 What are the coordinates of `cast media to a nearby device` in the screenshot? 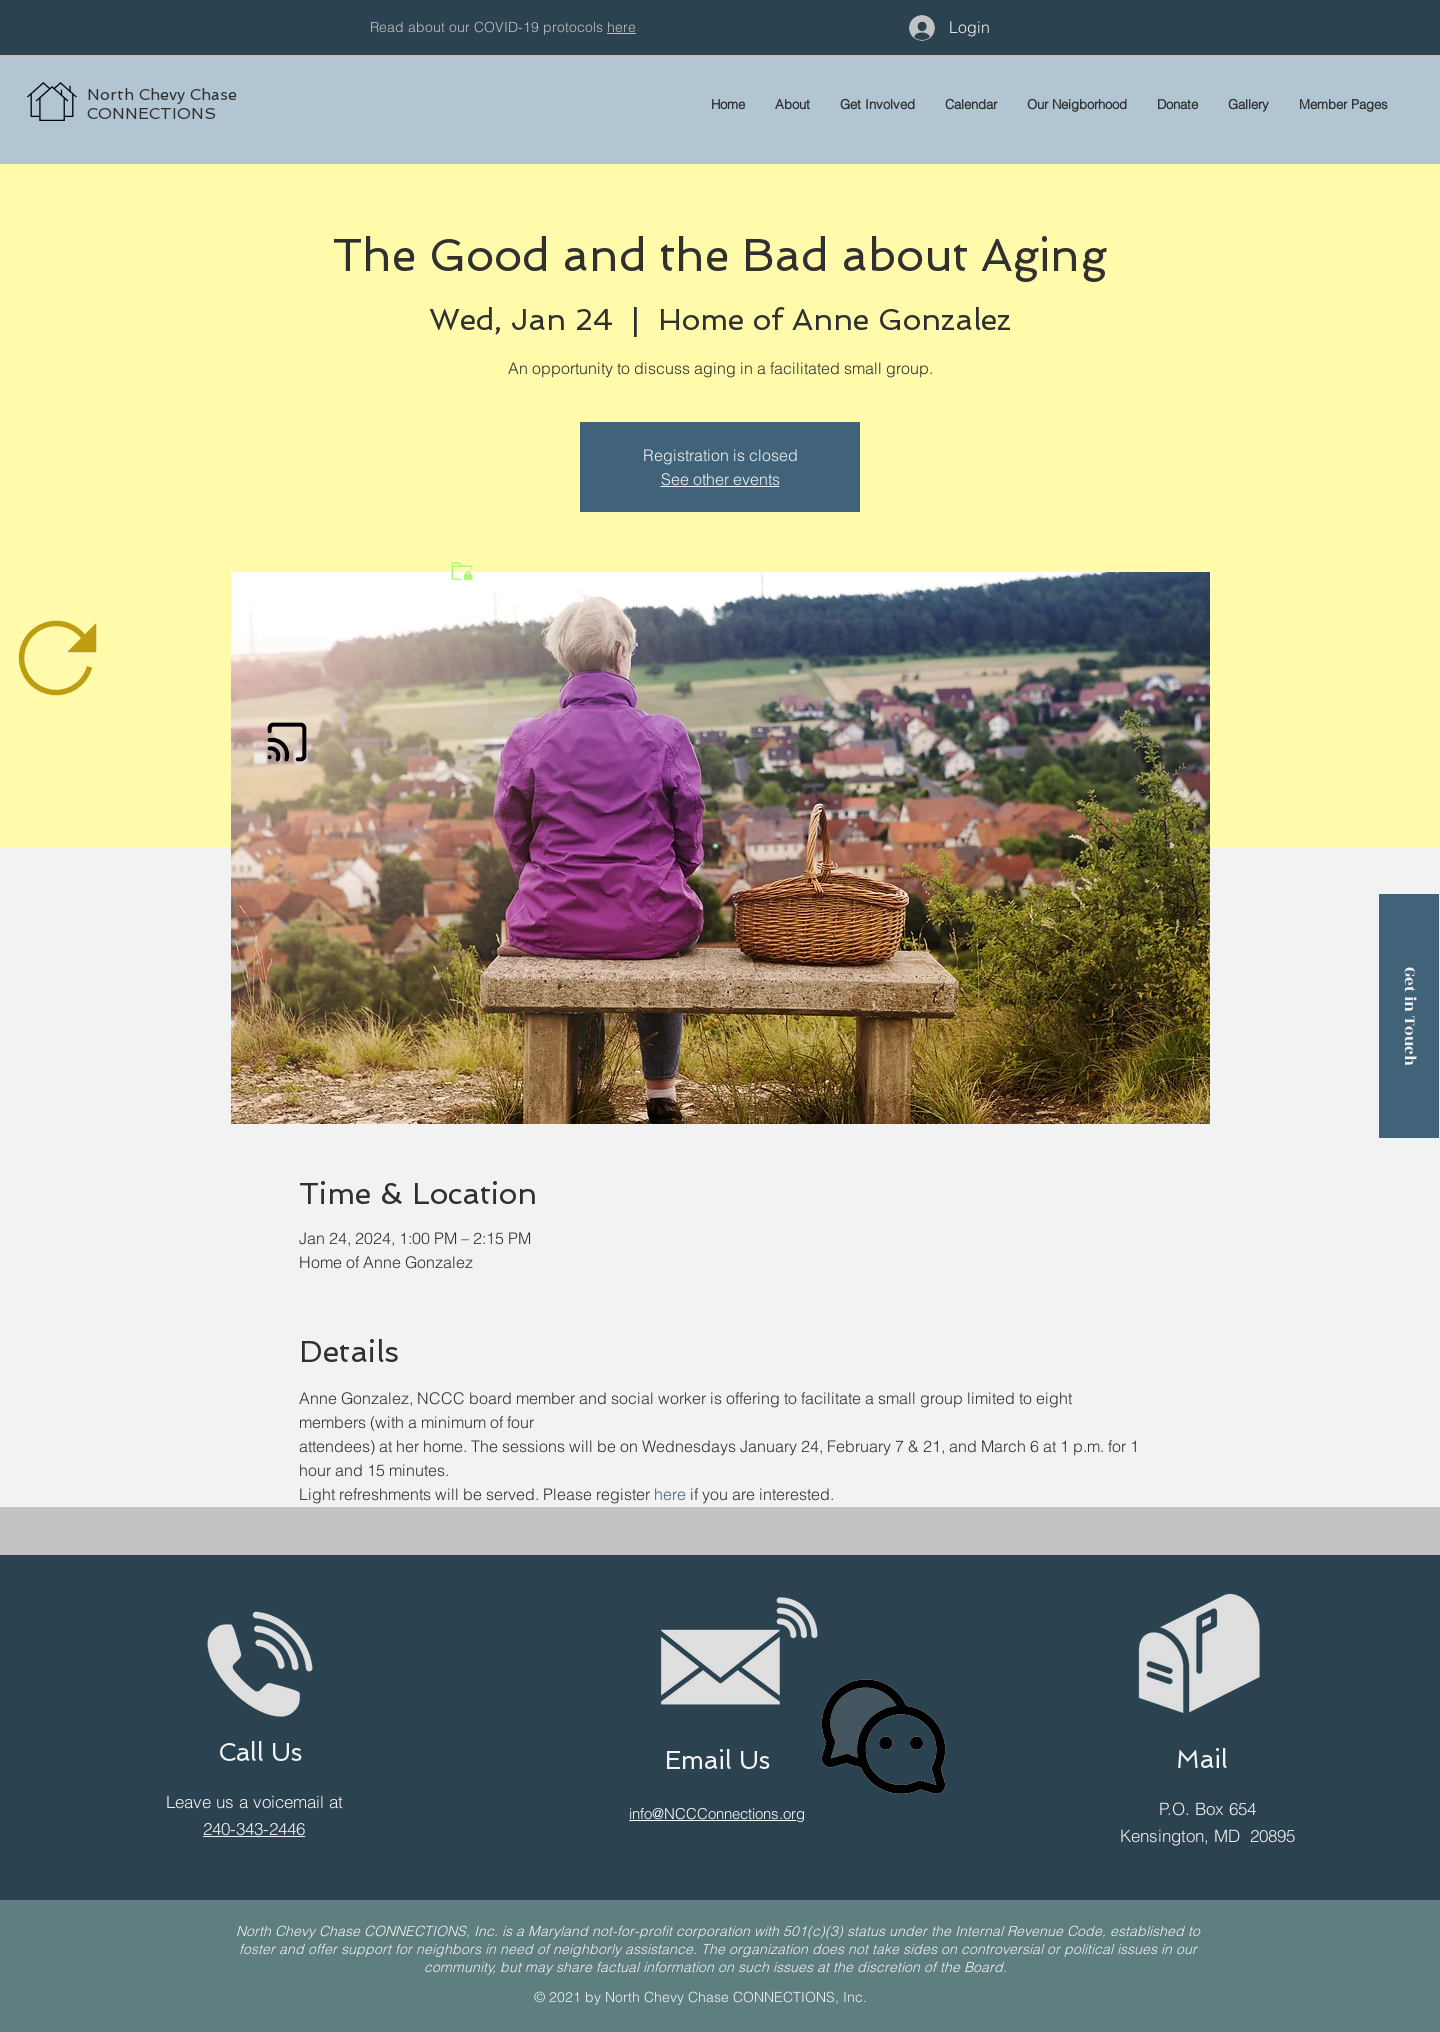 It's located at (287, 742).